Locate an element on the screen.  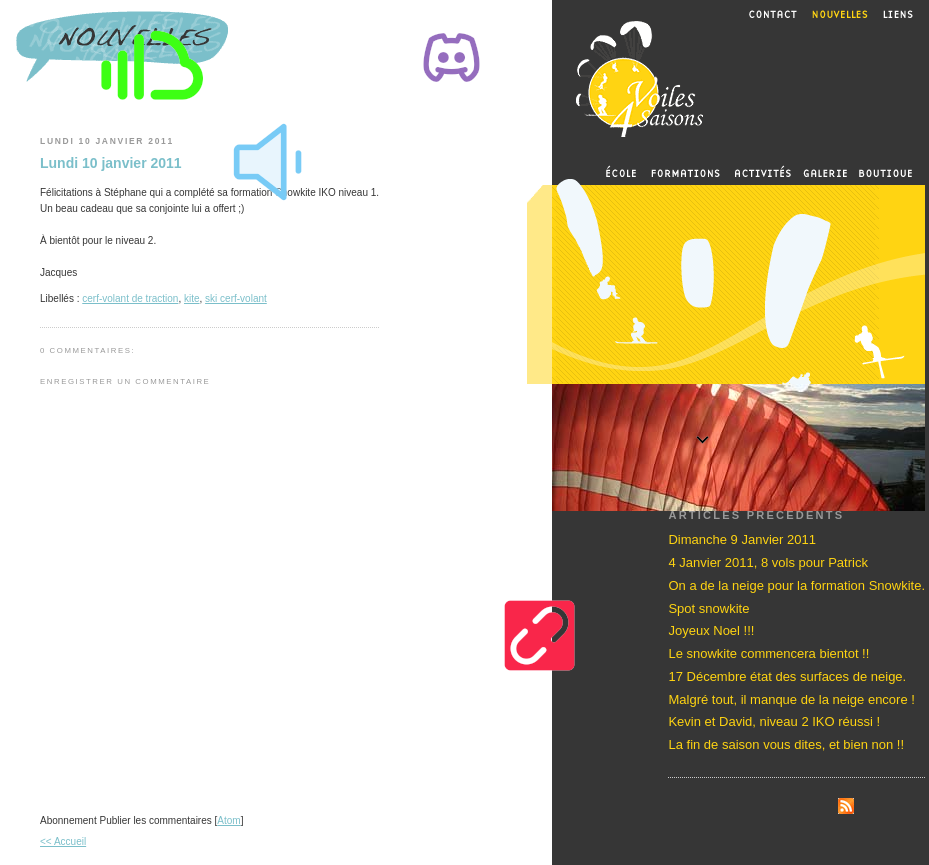
unlink or break a connection is located at coordinates (539, 635).